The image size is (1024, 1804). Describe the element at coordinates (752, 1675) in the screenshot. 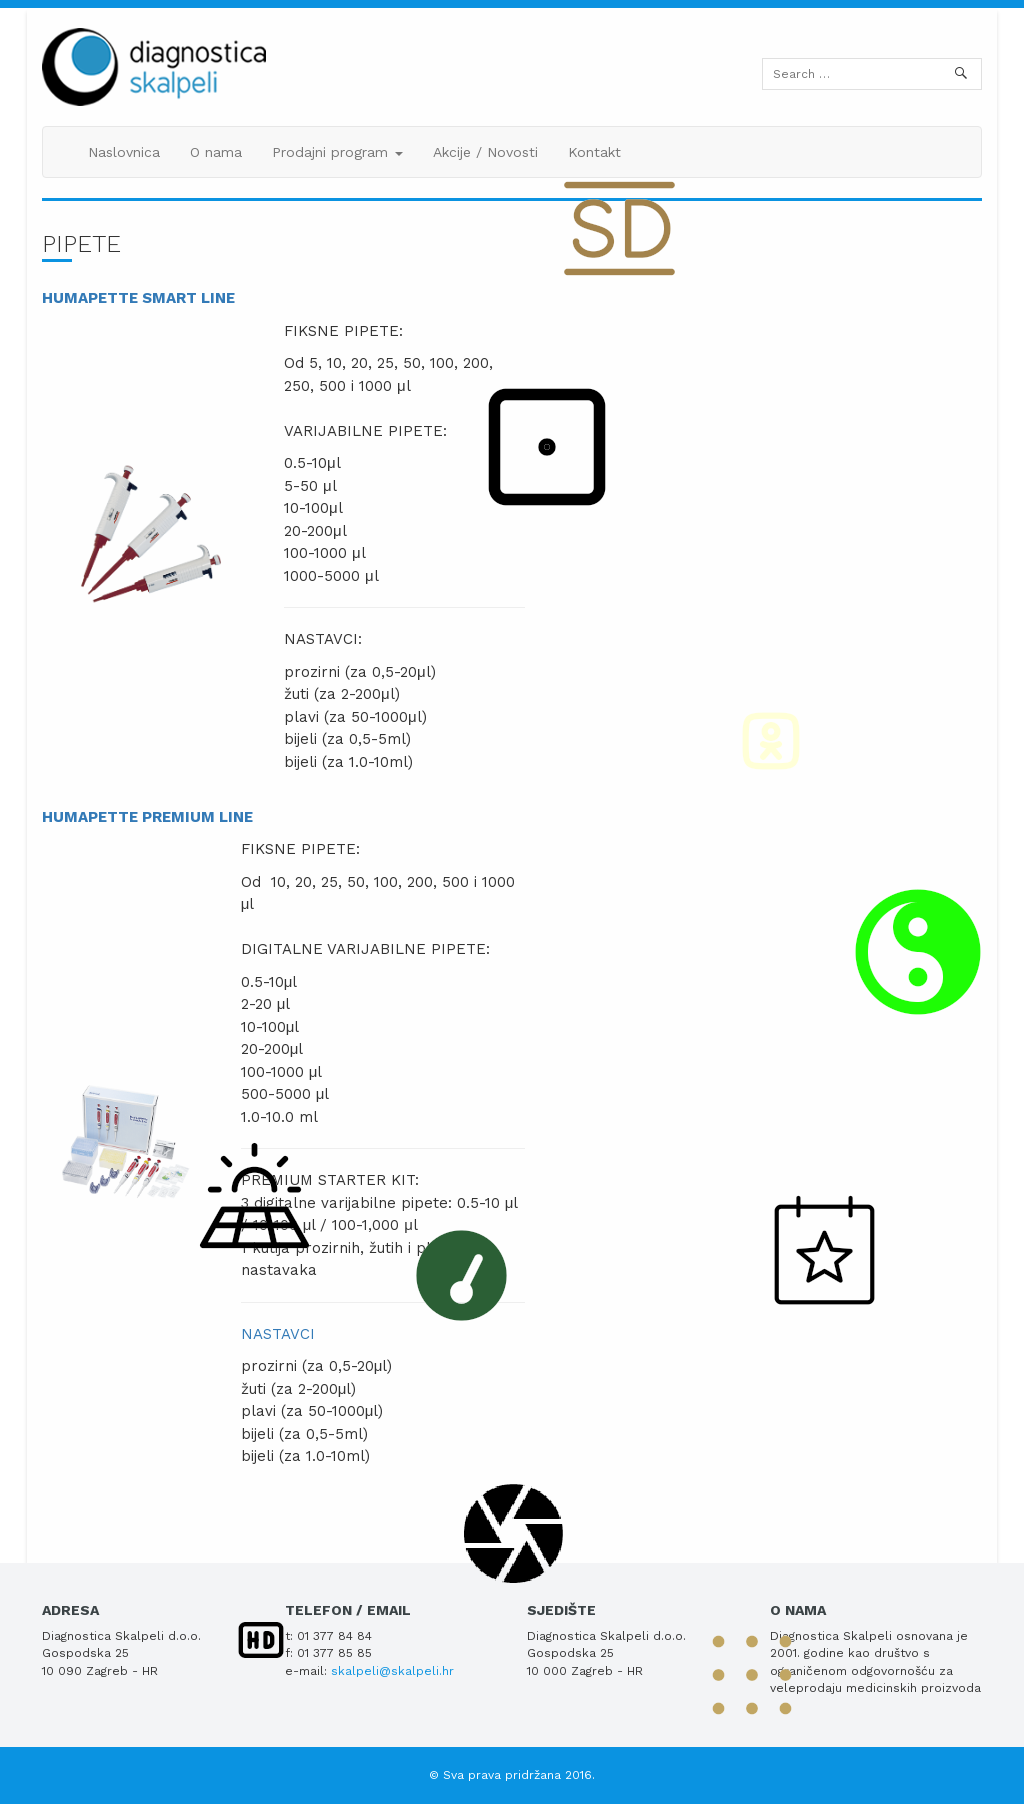

I see `open app drawer or launcher` at that location.